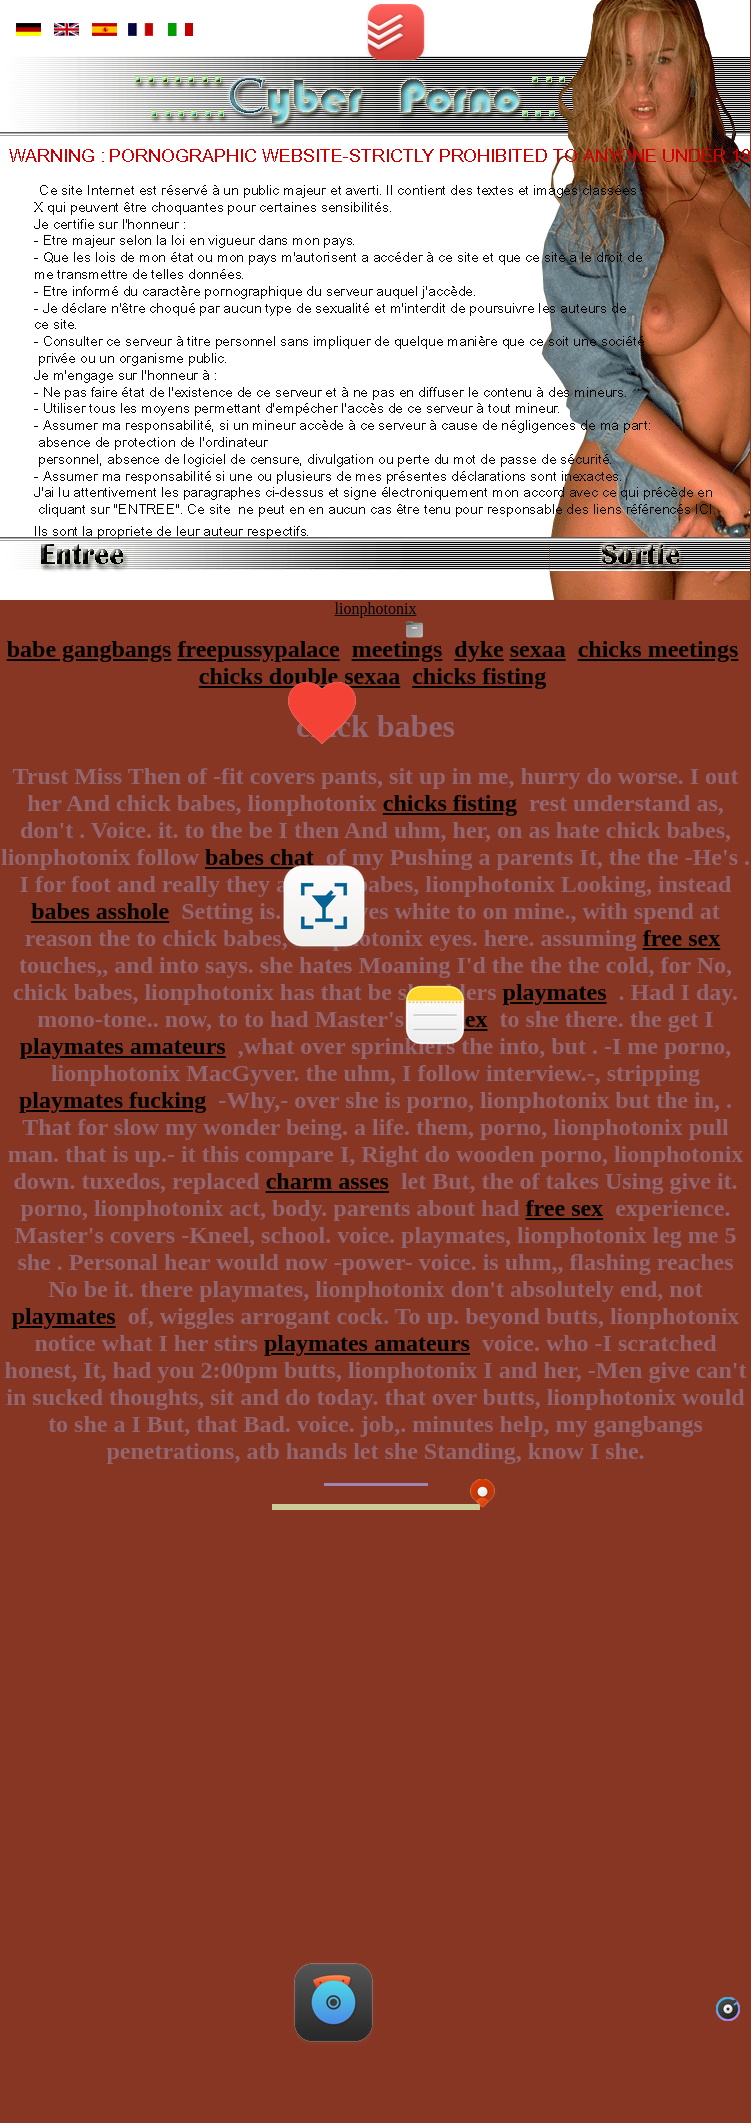 This screenshot has width=751, height=2123. What do you see at coordinates (482, 1493) in the screenshot?
I see `open the maps app` at bounding box center [482, 1493].